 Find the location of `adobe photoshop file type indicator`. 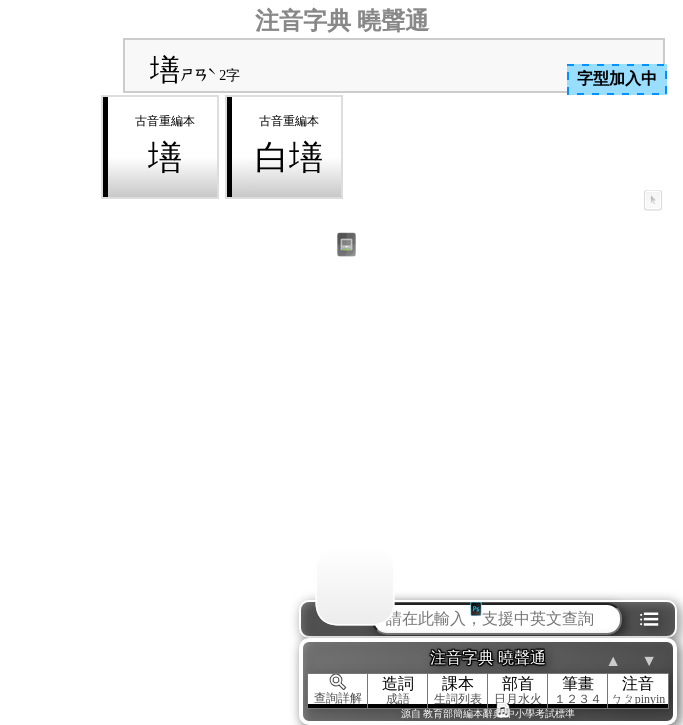

adobe photoshop file type indicator is located at coordinates (476, 609).